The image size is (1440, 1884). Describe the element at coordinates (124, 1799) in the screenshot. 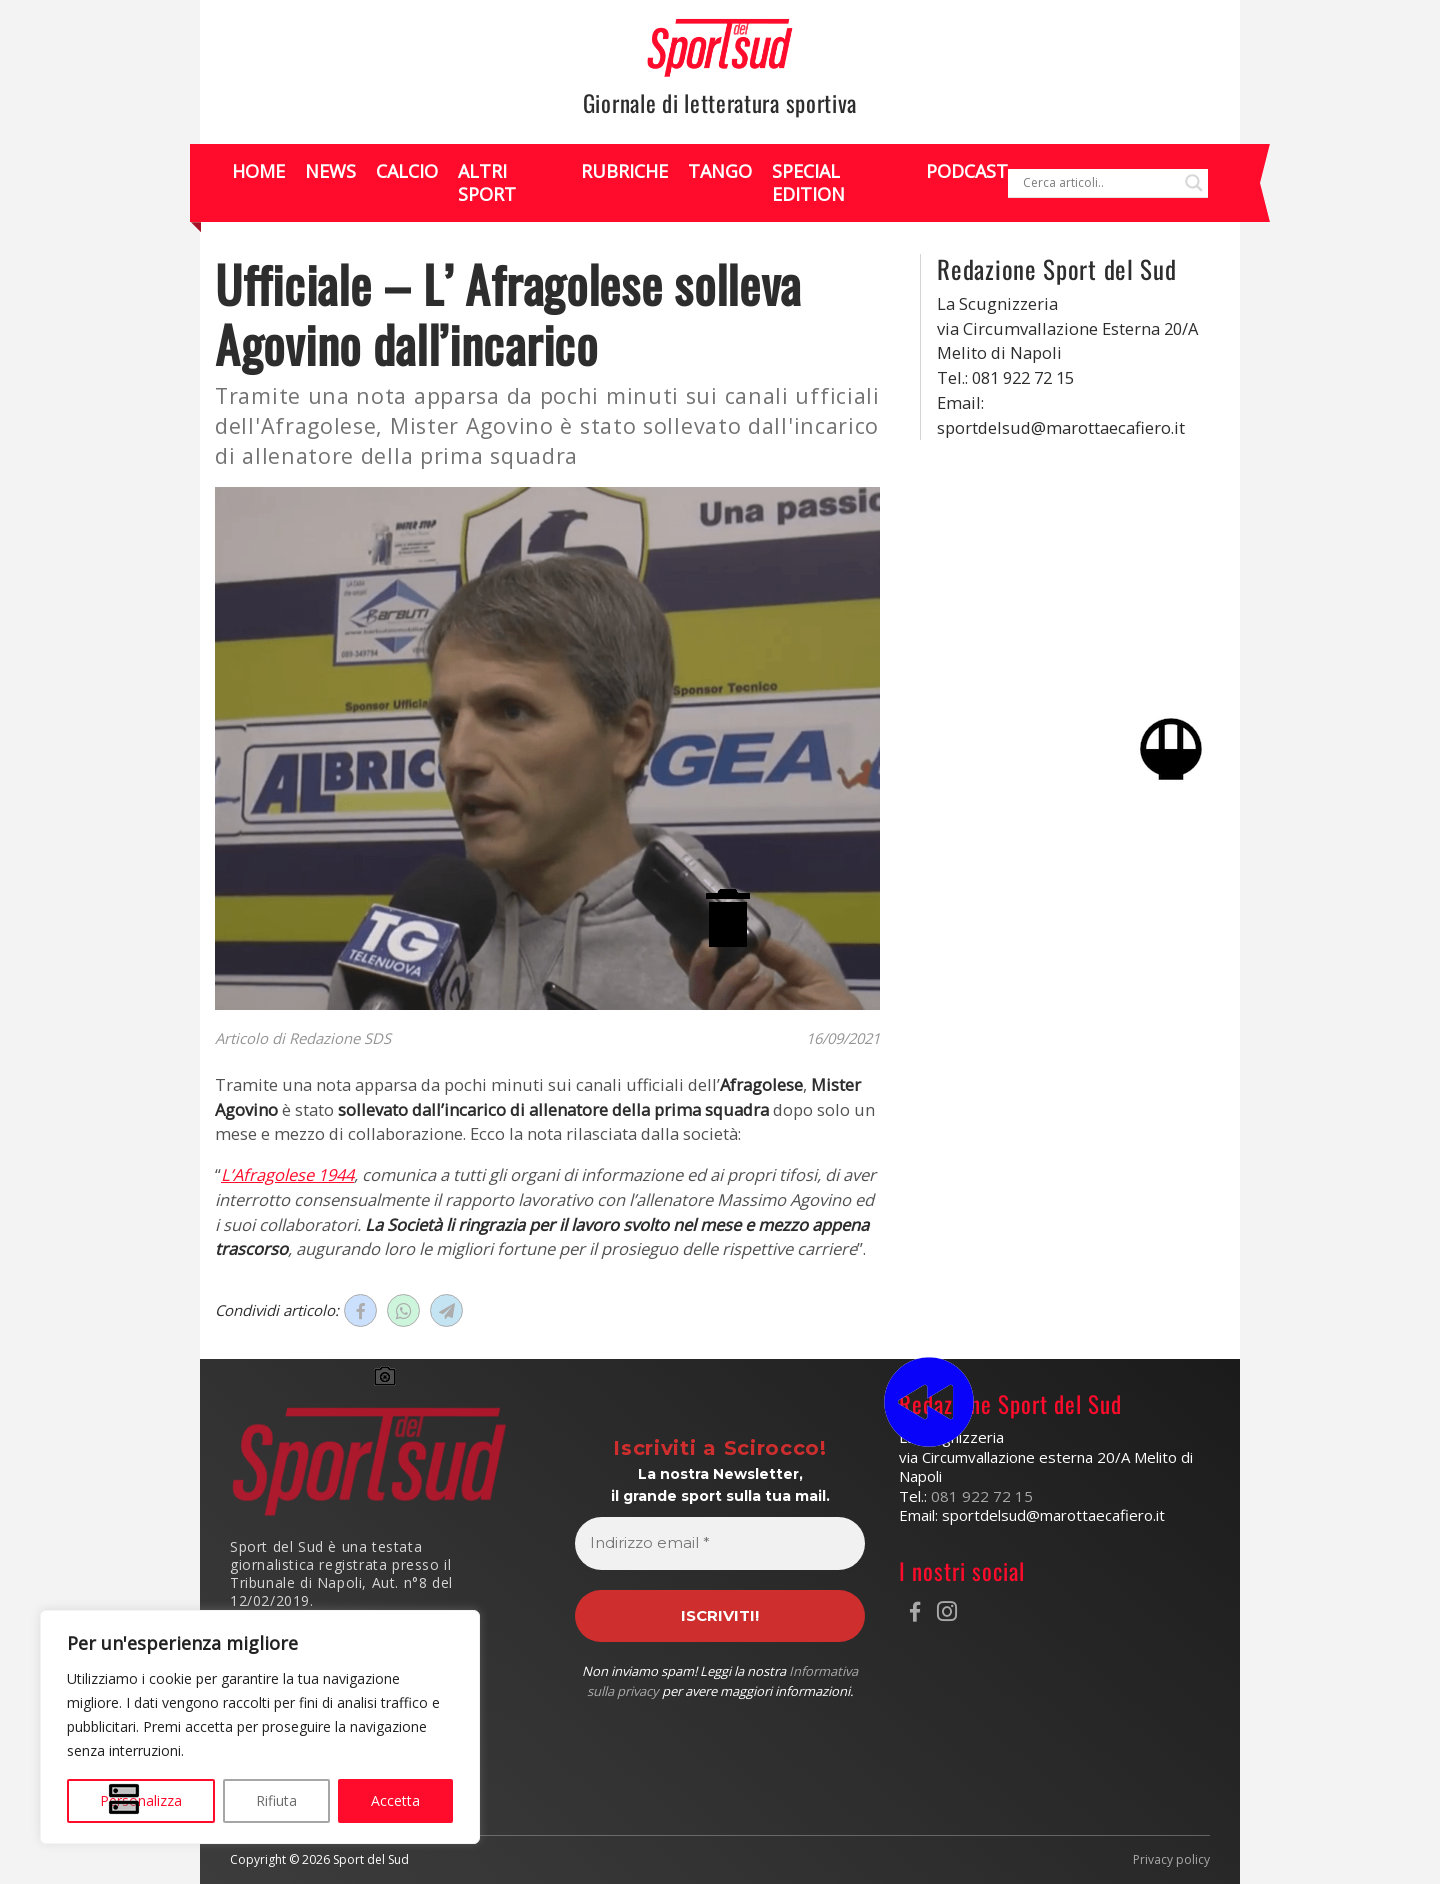

I see `access server or DNS settings` at that location.